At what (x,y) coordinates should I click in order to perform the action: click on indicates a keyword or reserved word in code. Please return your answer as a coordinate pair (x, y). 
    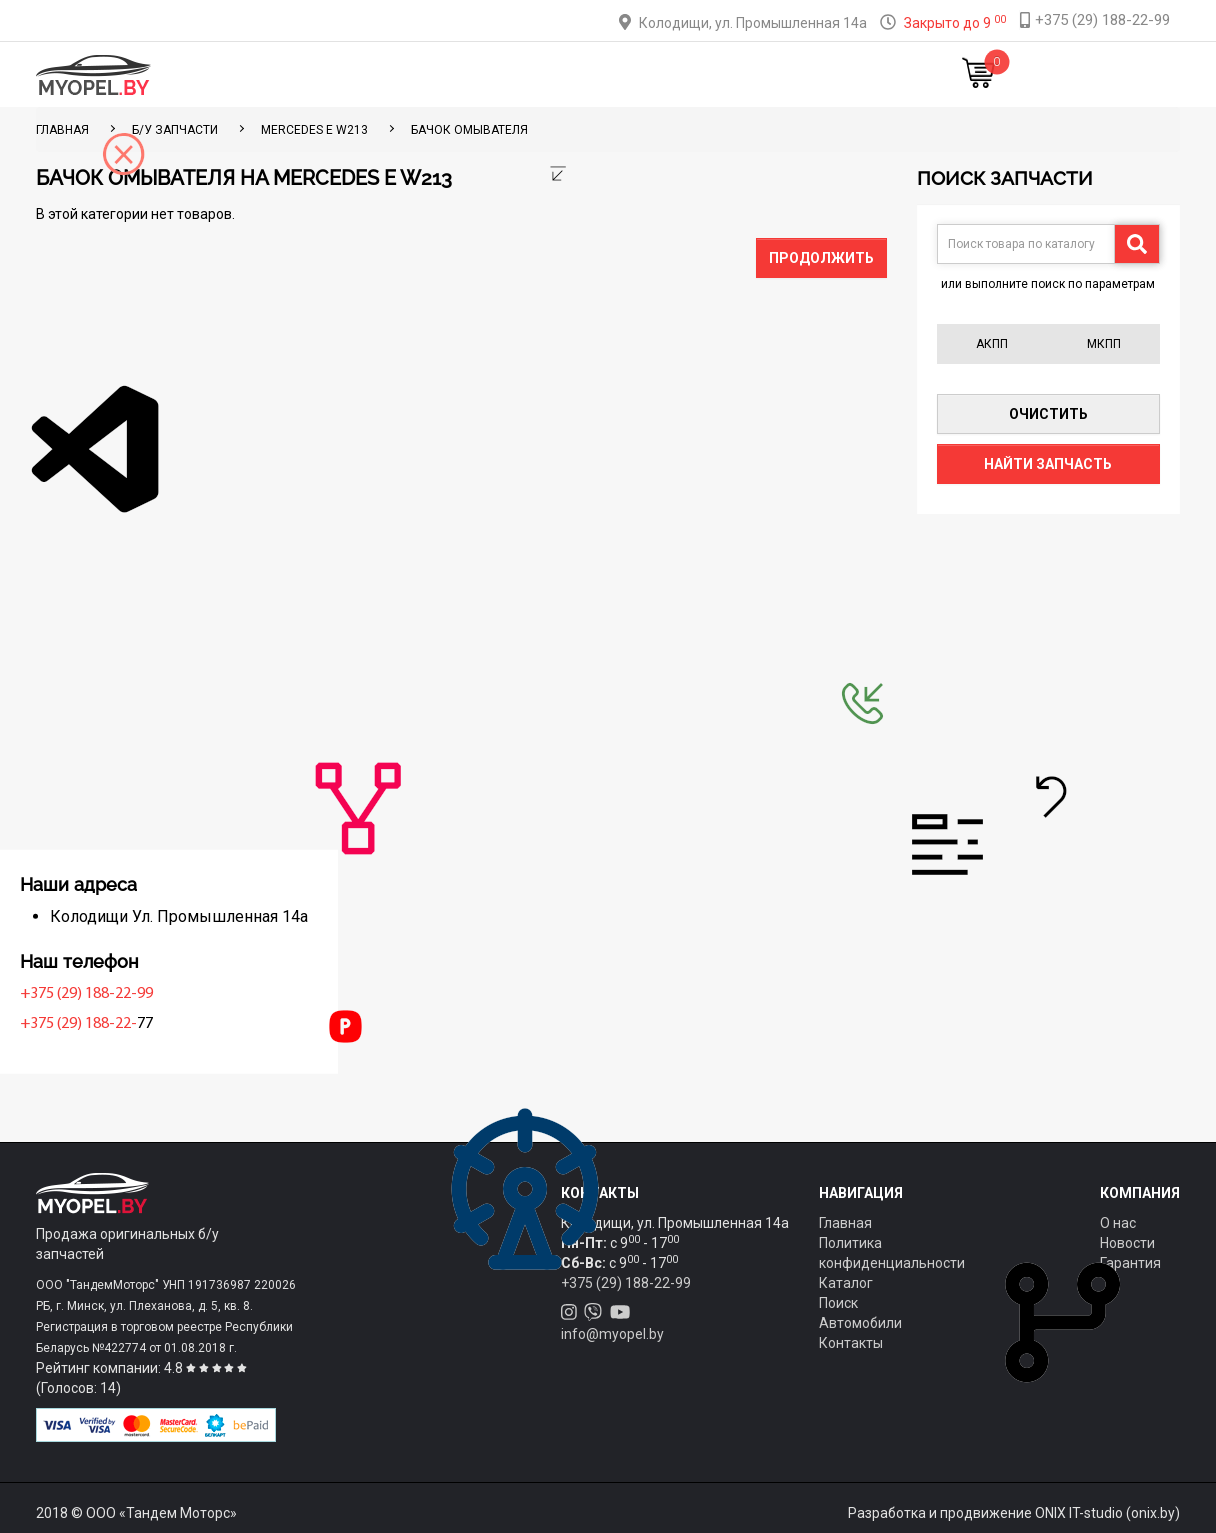
    Looking at the image, I should click on (947, 844).